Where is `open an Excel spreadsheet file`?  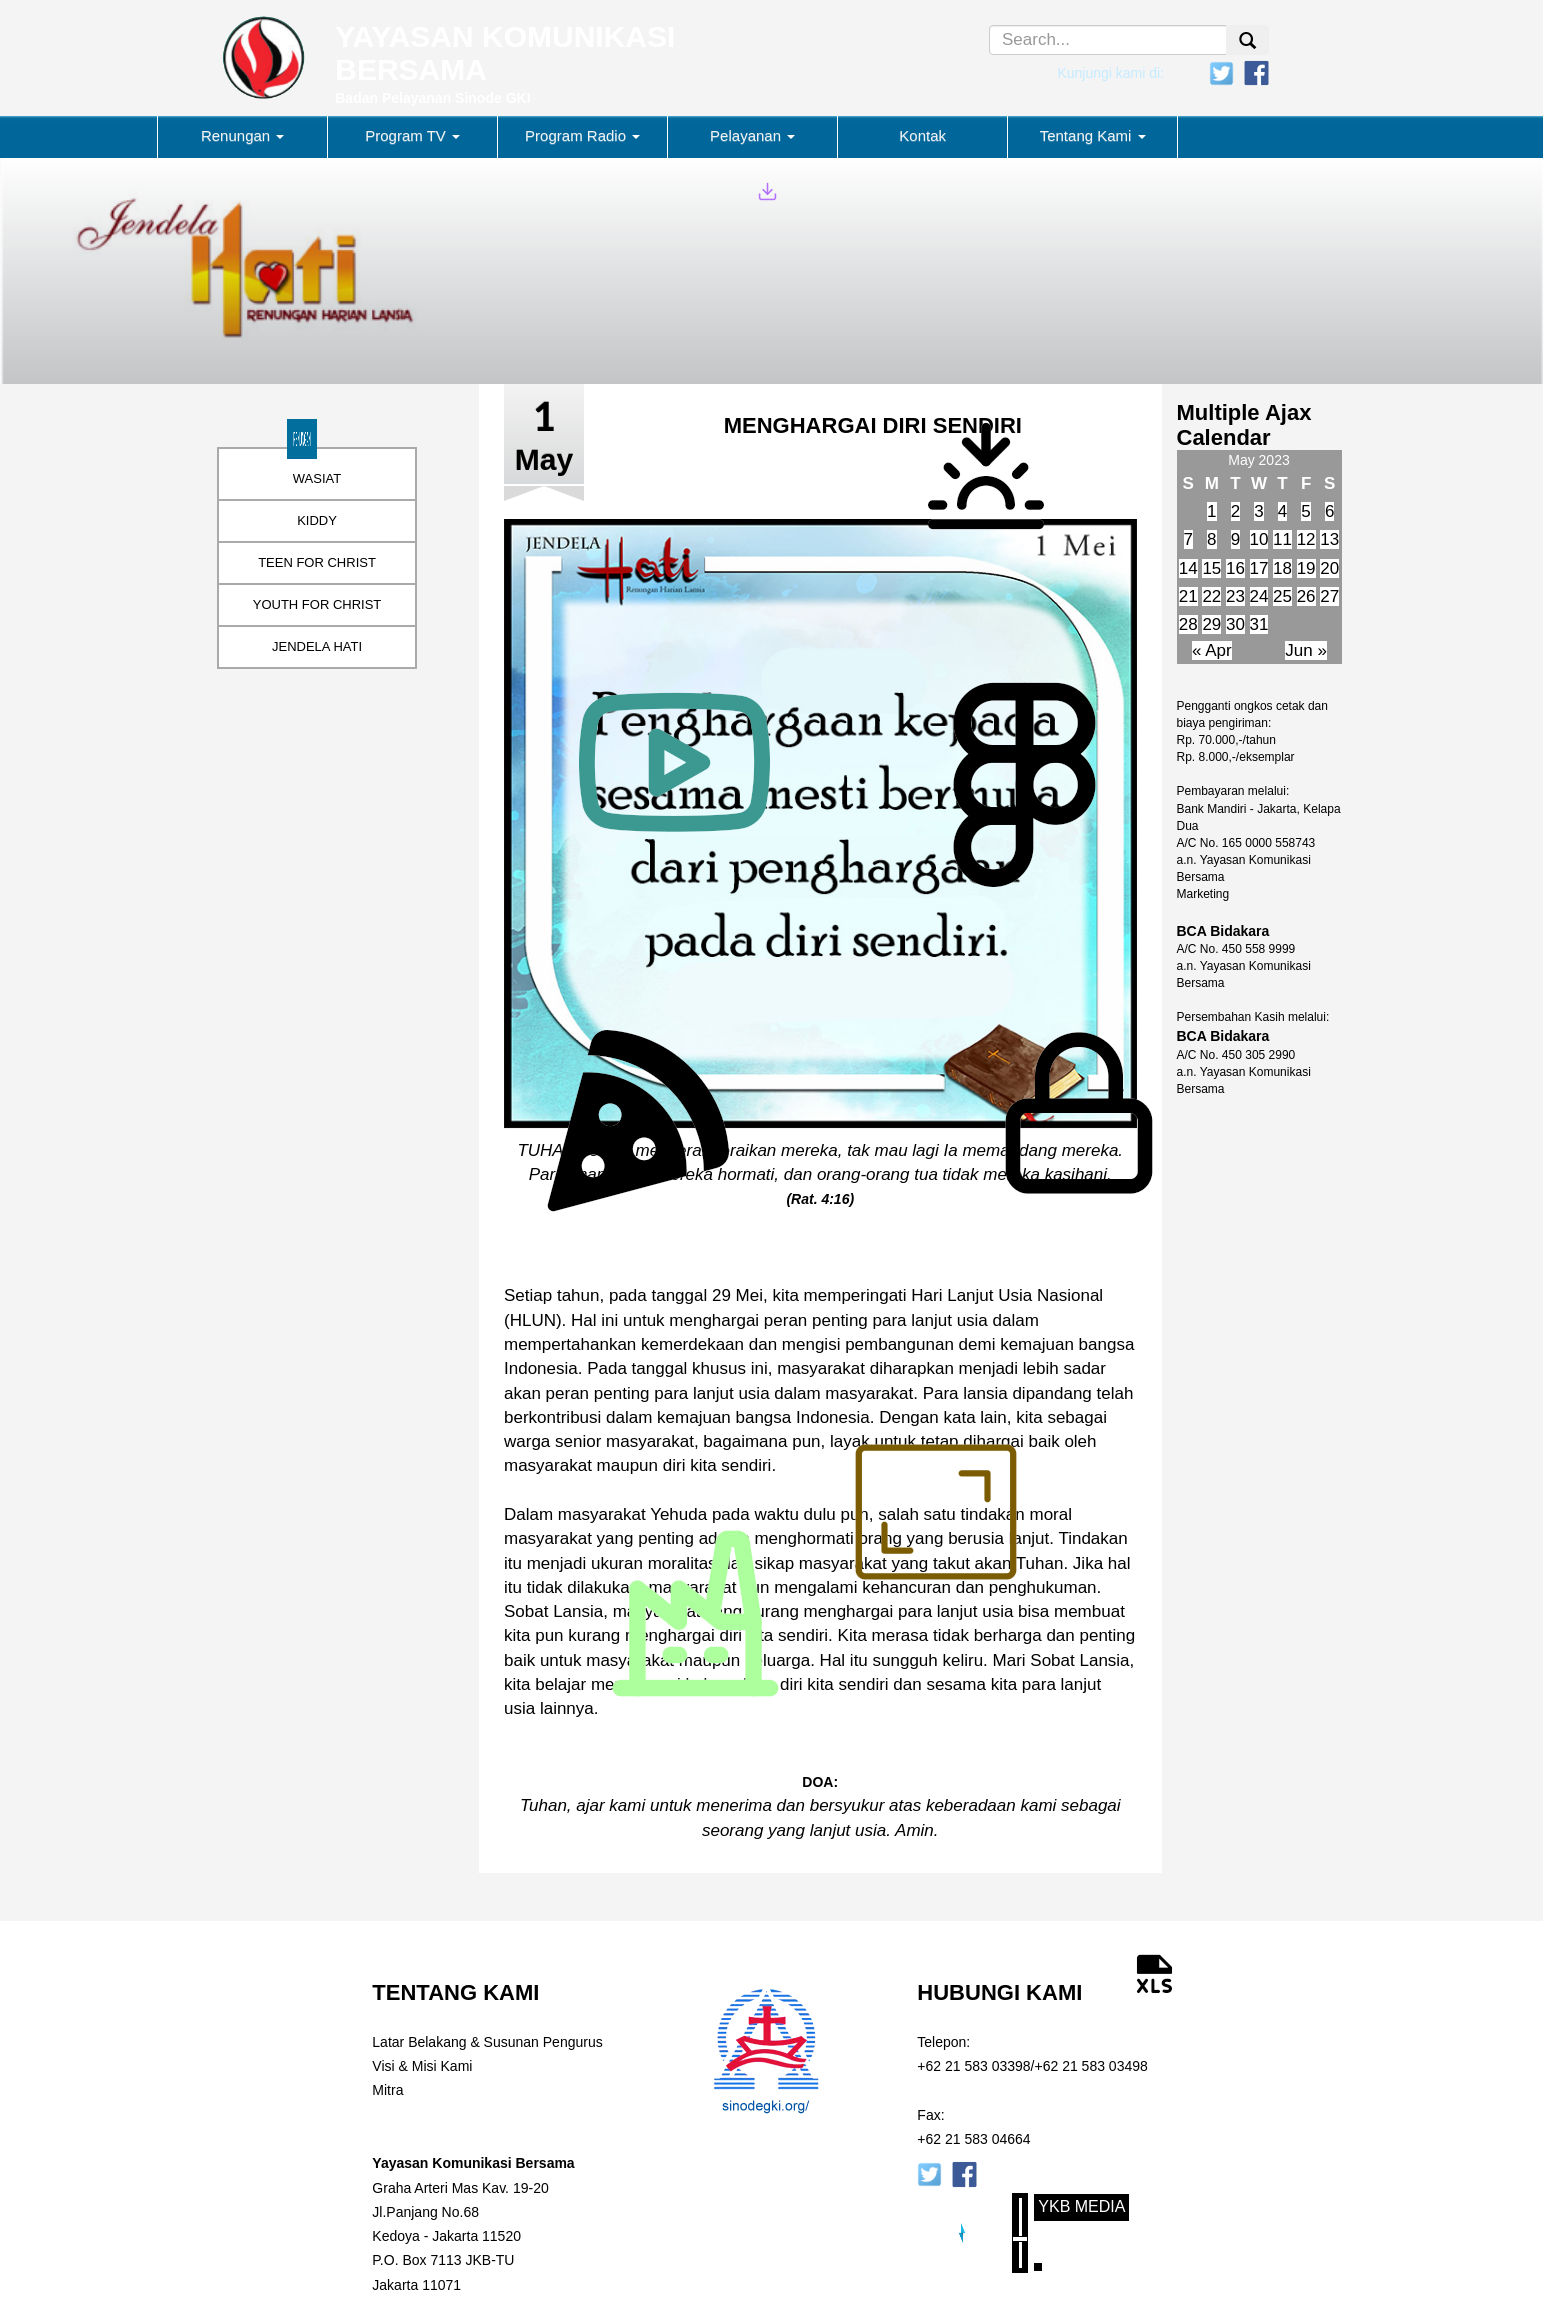 open an Excel spreadsheet file is located at coordinates (1154, 1975).